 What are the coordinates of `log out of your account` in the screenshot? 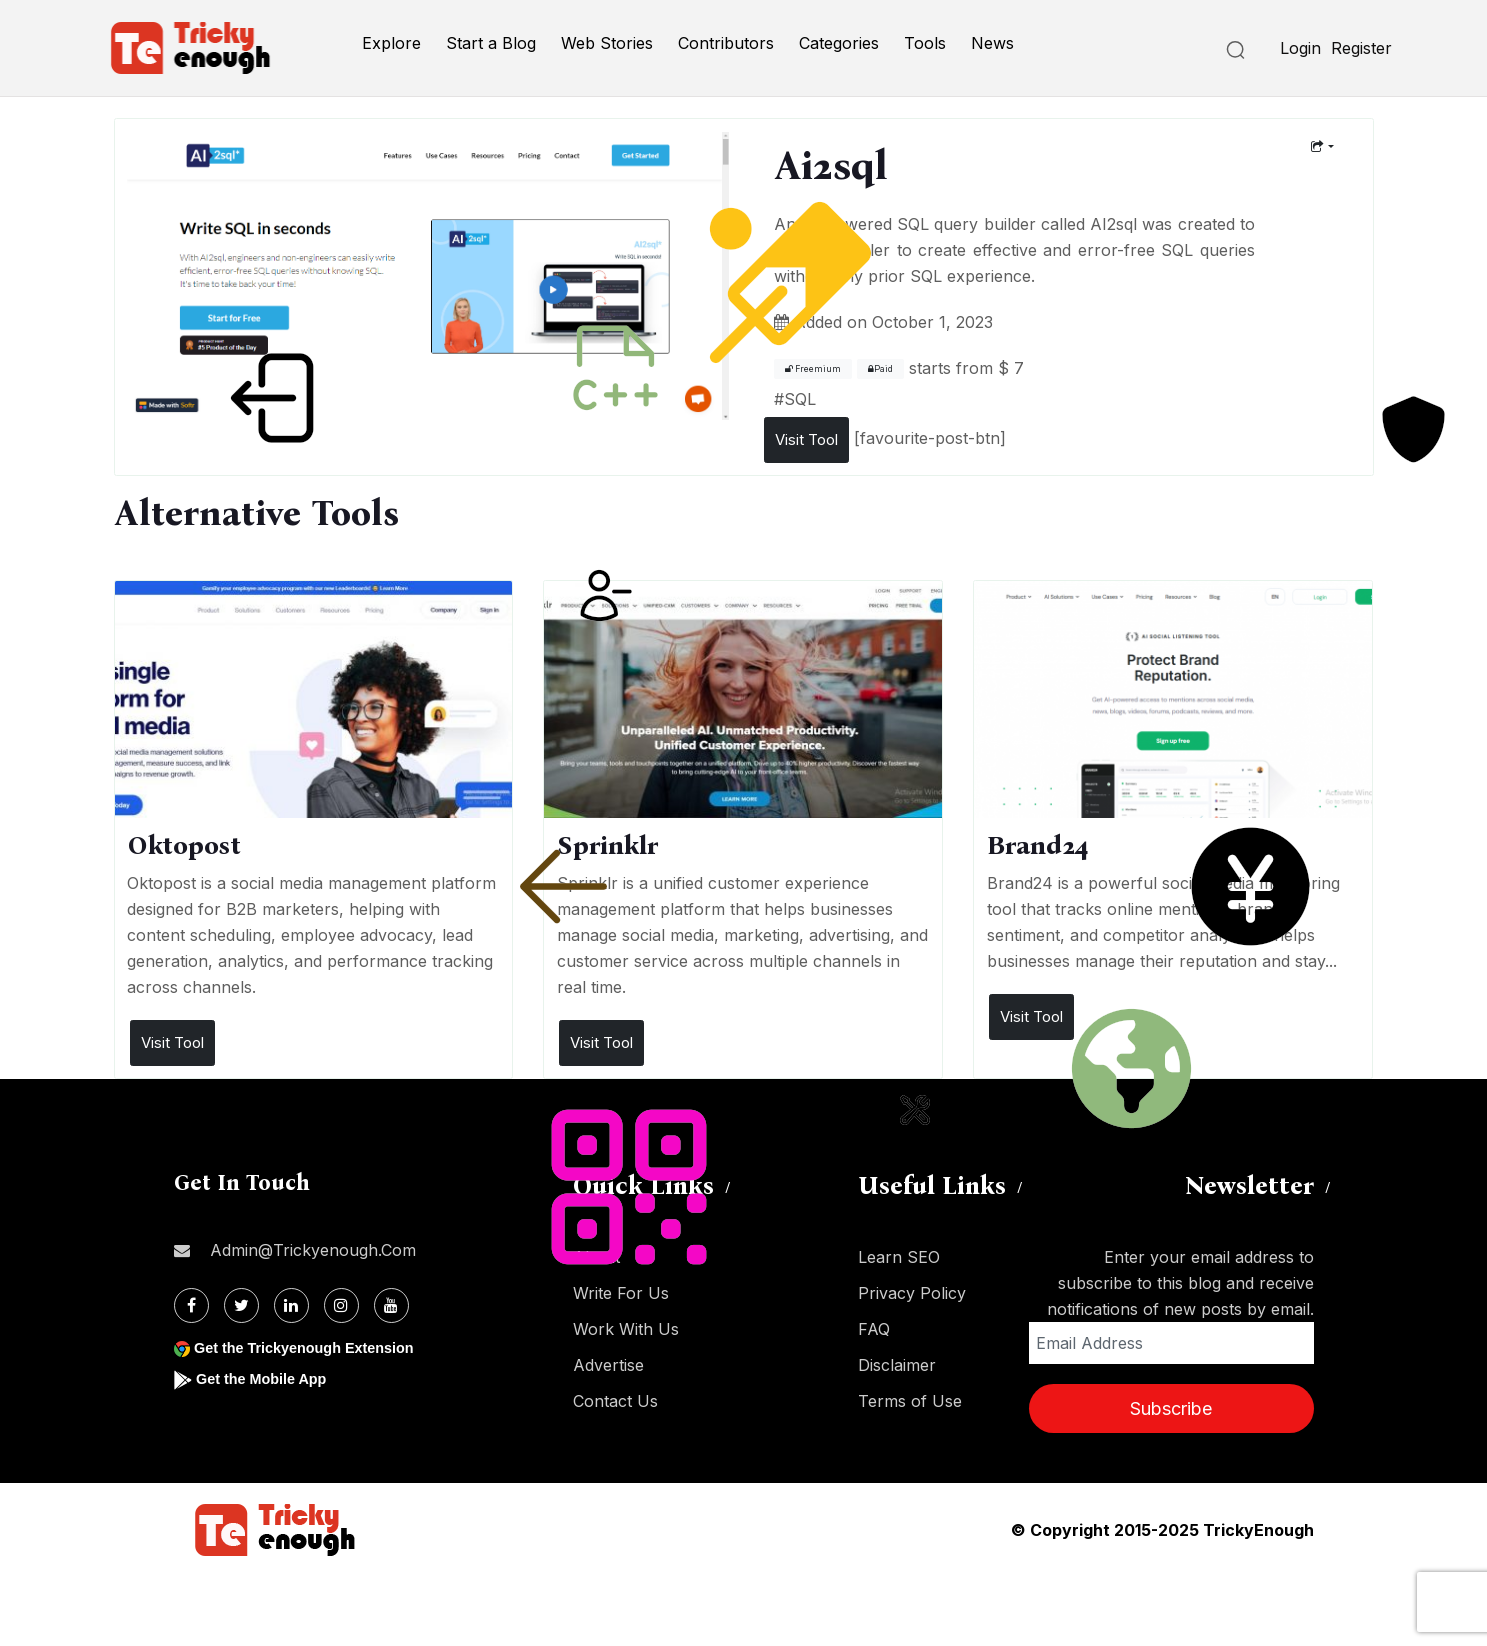 It's located at (279, 398).